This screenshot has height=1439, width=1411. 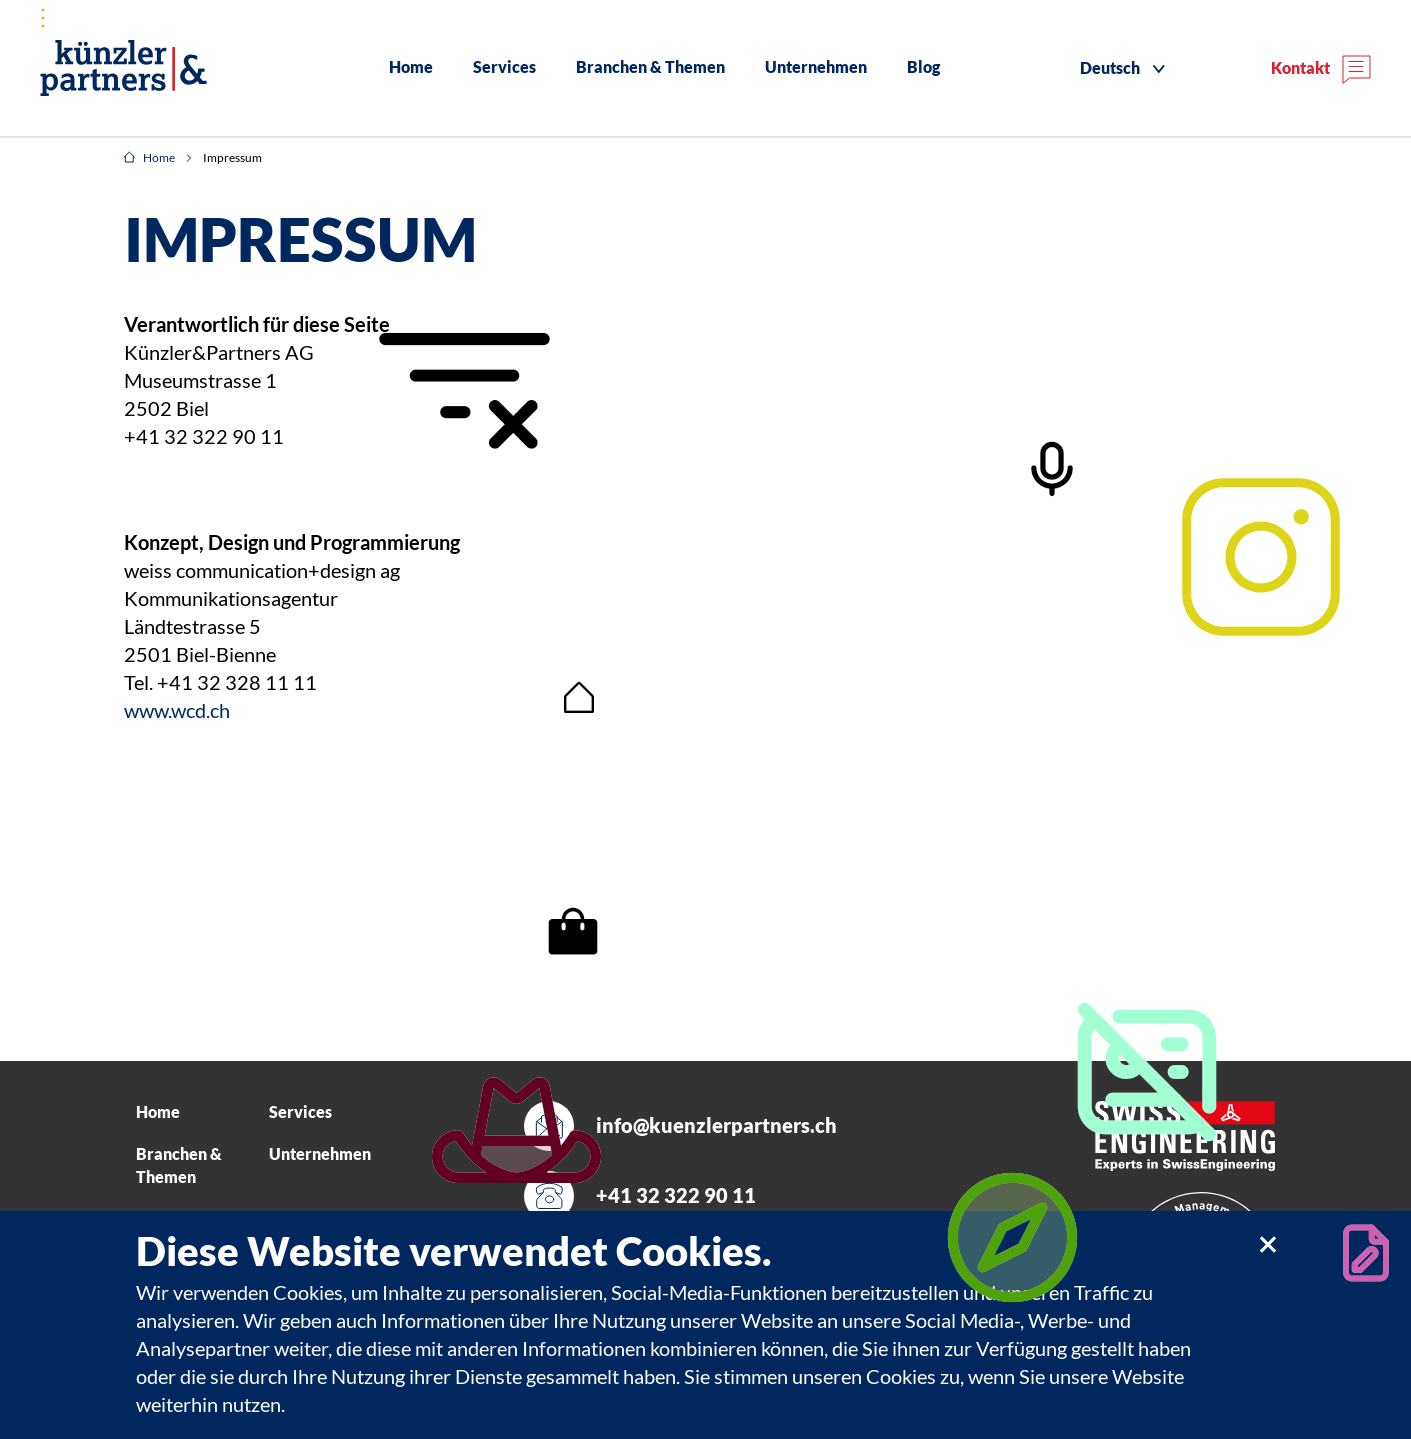 I want to click on open Instagram app, so click(x=1261, y=557).